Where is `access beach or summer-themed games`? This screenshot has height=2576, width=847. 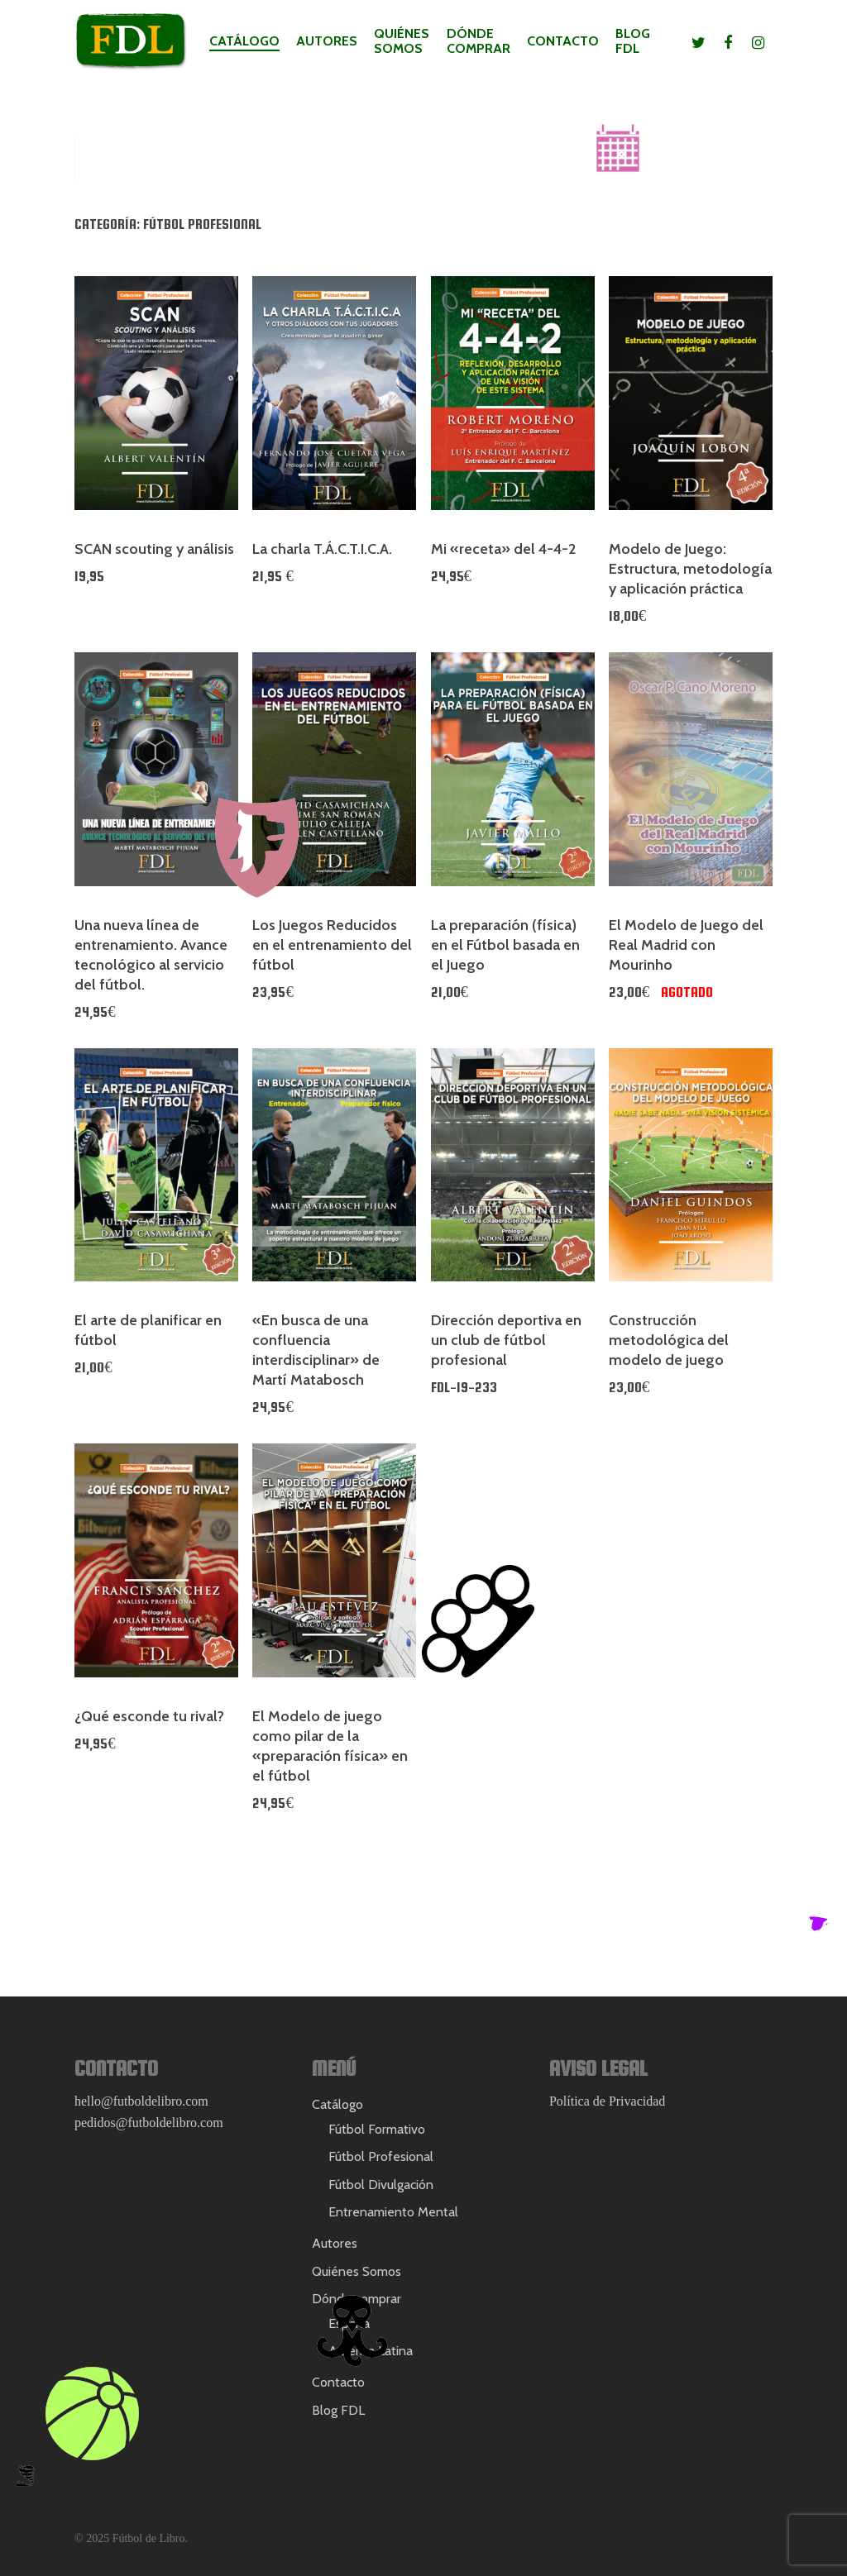
access beach or summer-themed games is located at coordinates (92, 2413).